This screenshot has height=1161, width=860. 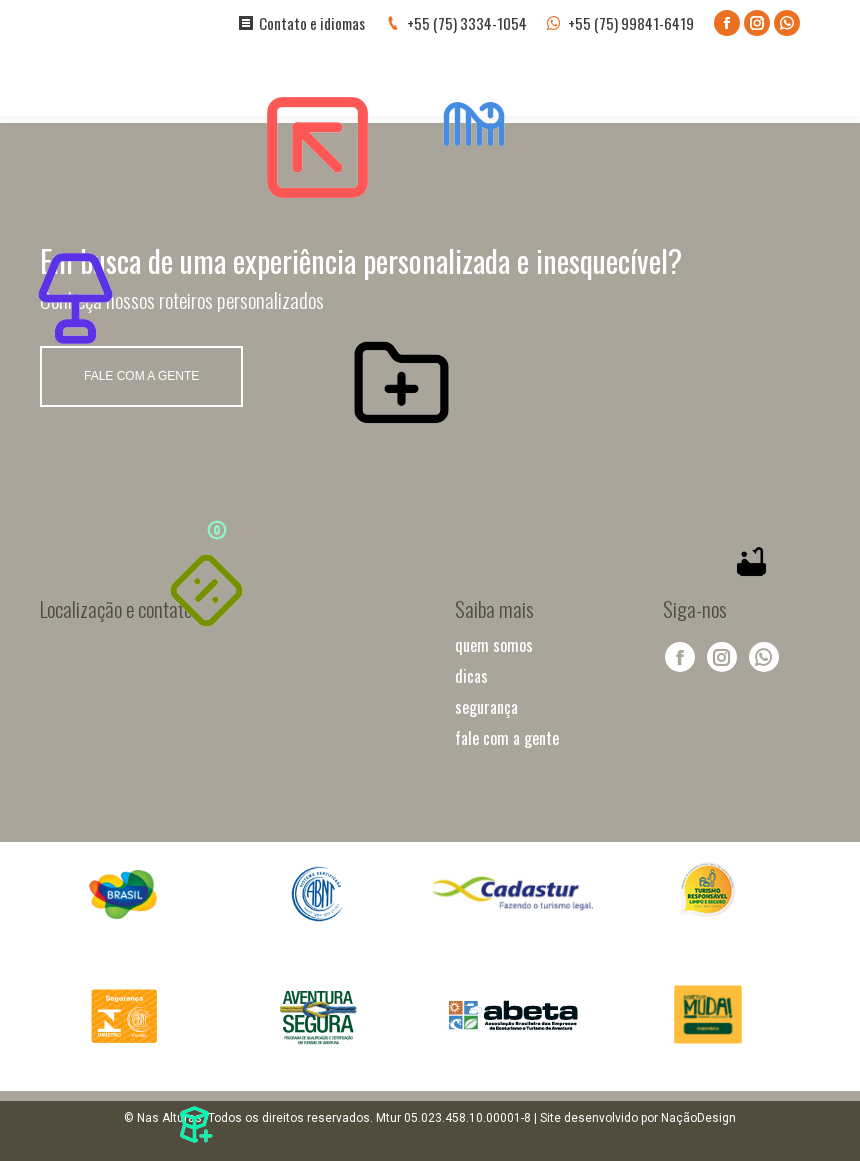 I want to click on indicates an "O" option or selection in a multiple choice interface, so click(x=217, y=530).